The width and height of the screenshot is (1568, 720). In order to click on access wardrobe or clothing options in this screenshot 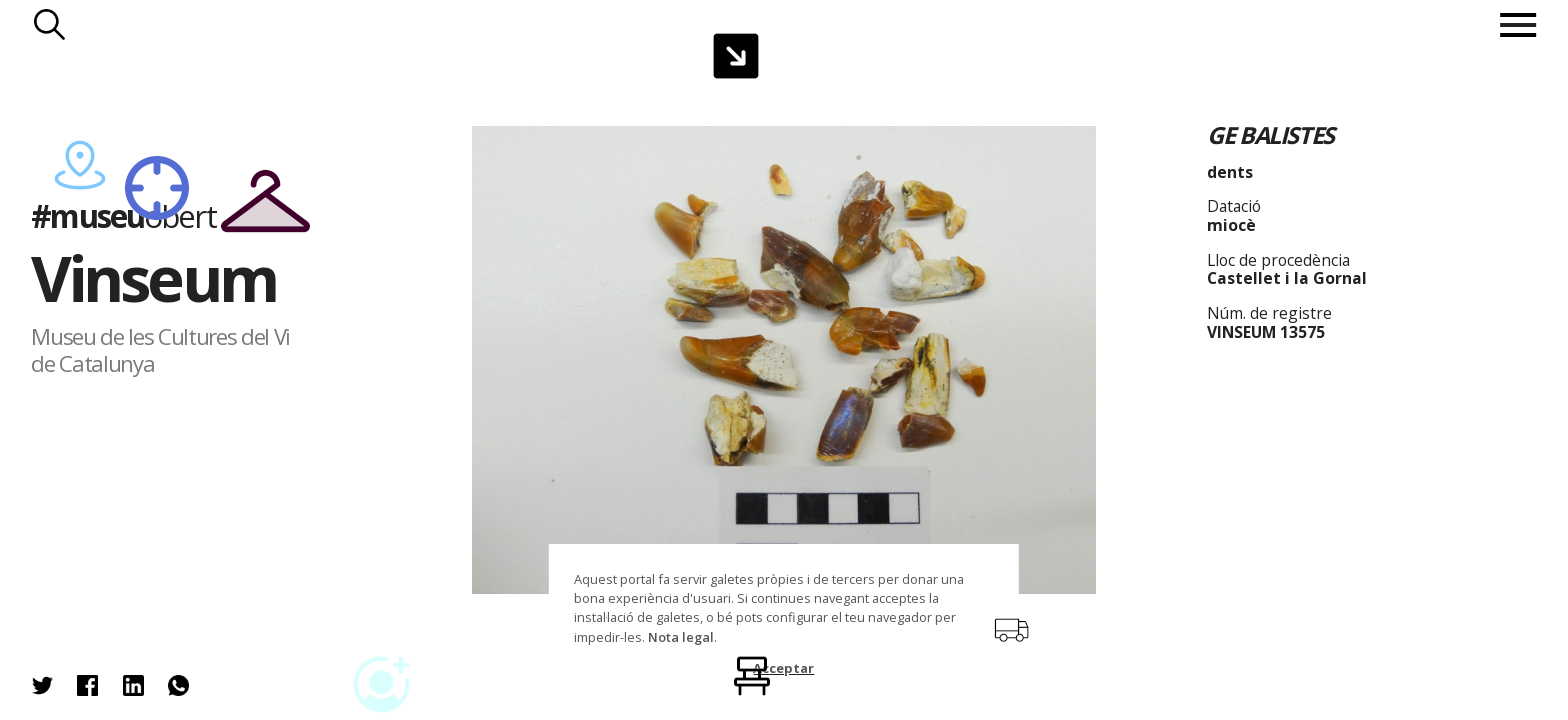, I will do `click(265, 205)`.